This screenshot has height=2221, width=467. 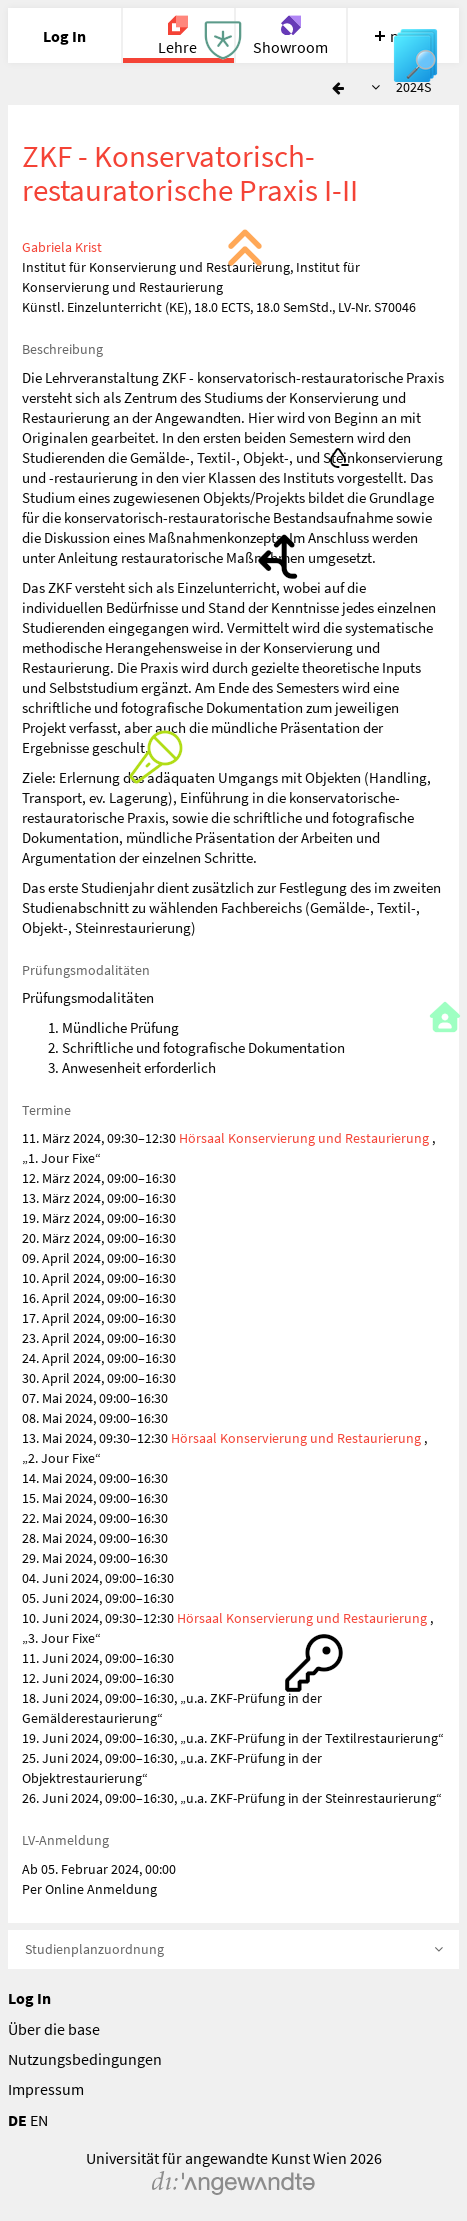 I want to click on access security or authentication settings, so click(x=314, y=1663).